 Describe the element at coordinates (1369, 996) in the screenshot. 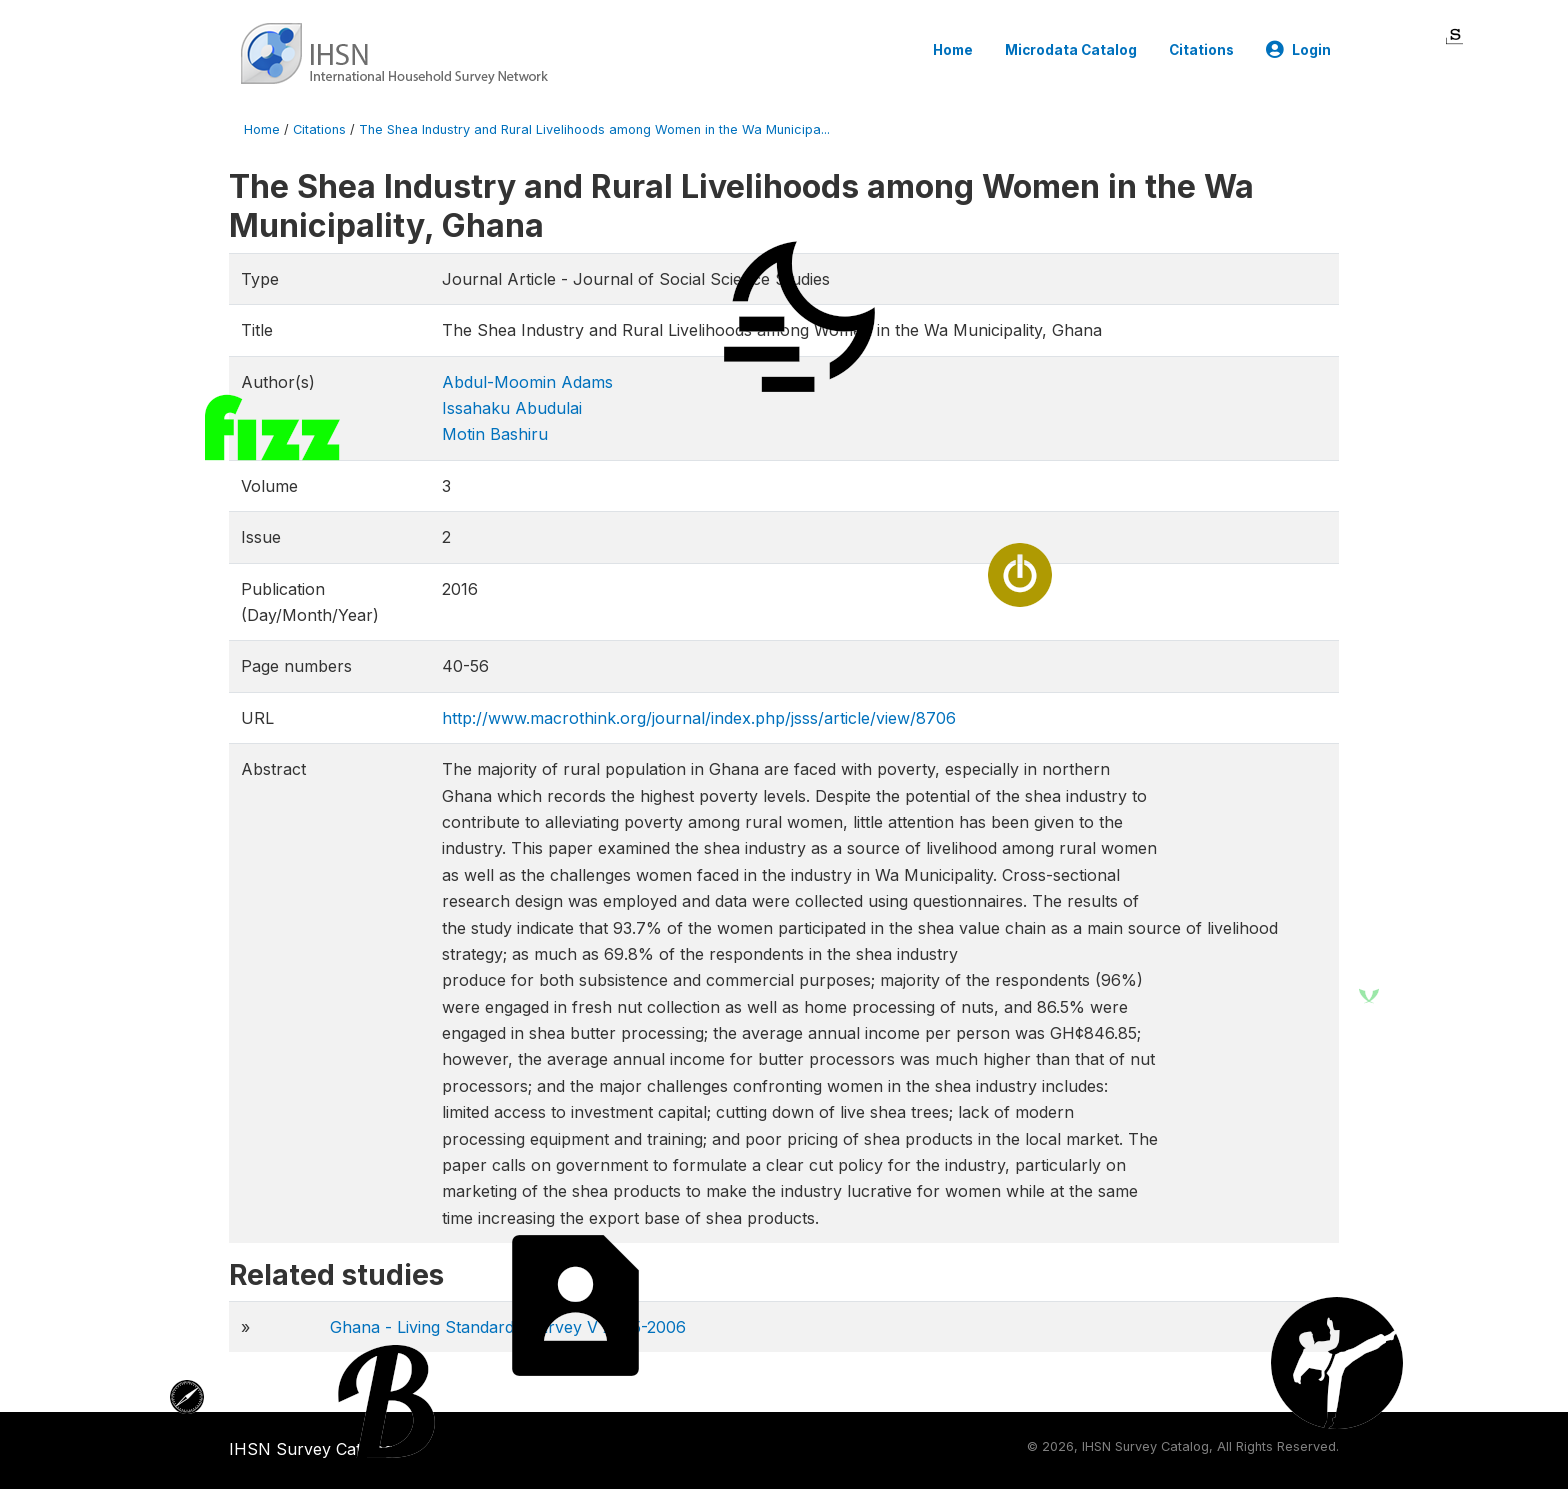

I see `xmpp messaging protocol logo` at that location.